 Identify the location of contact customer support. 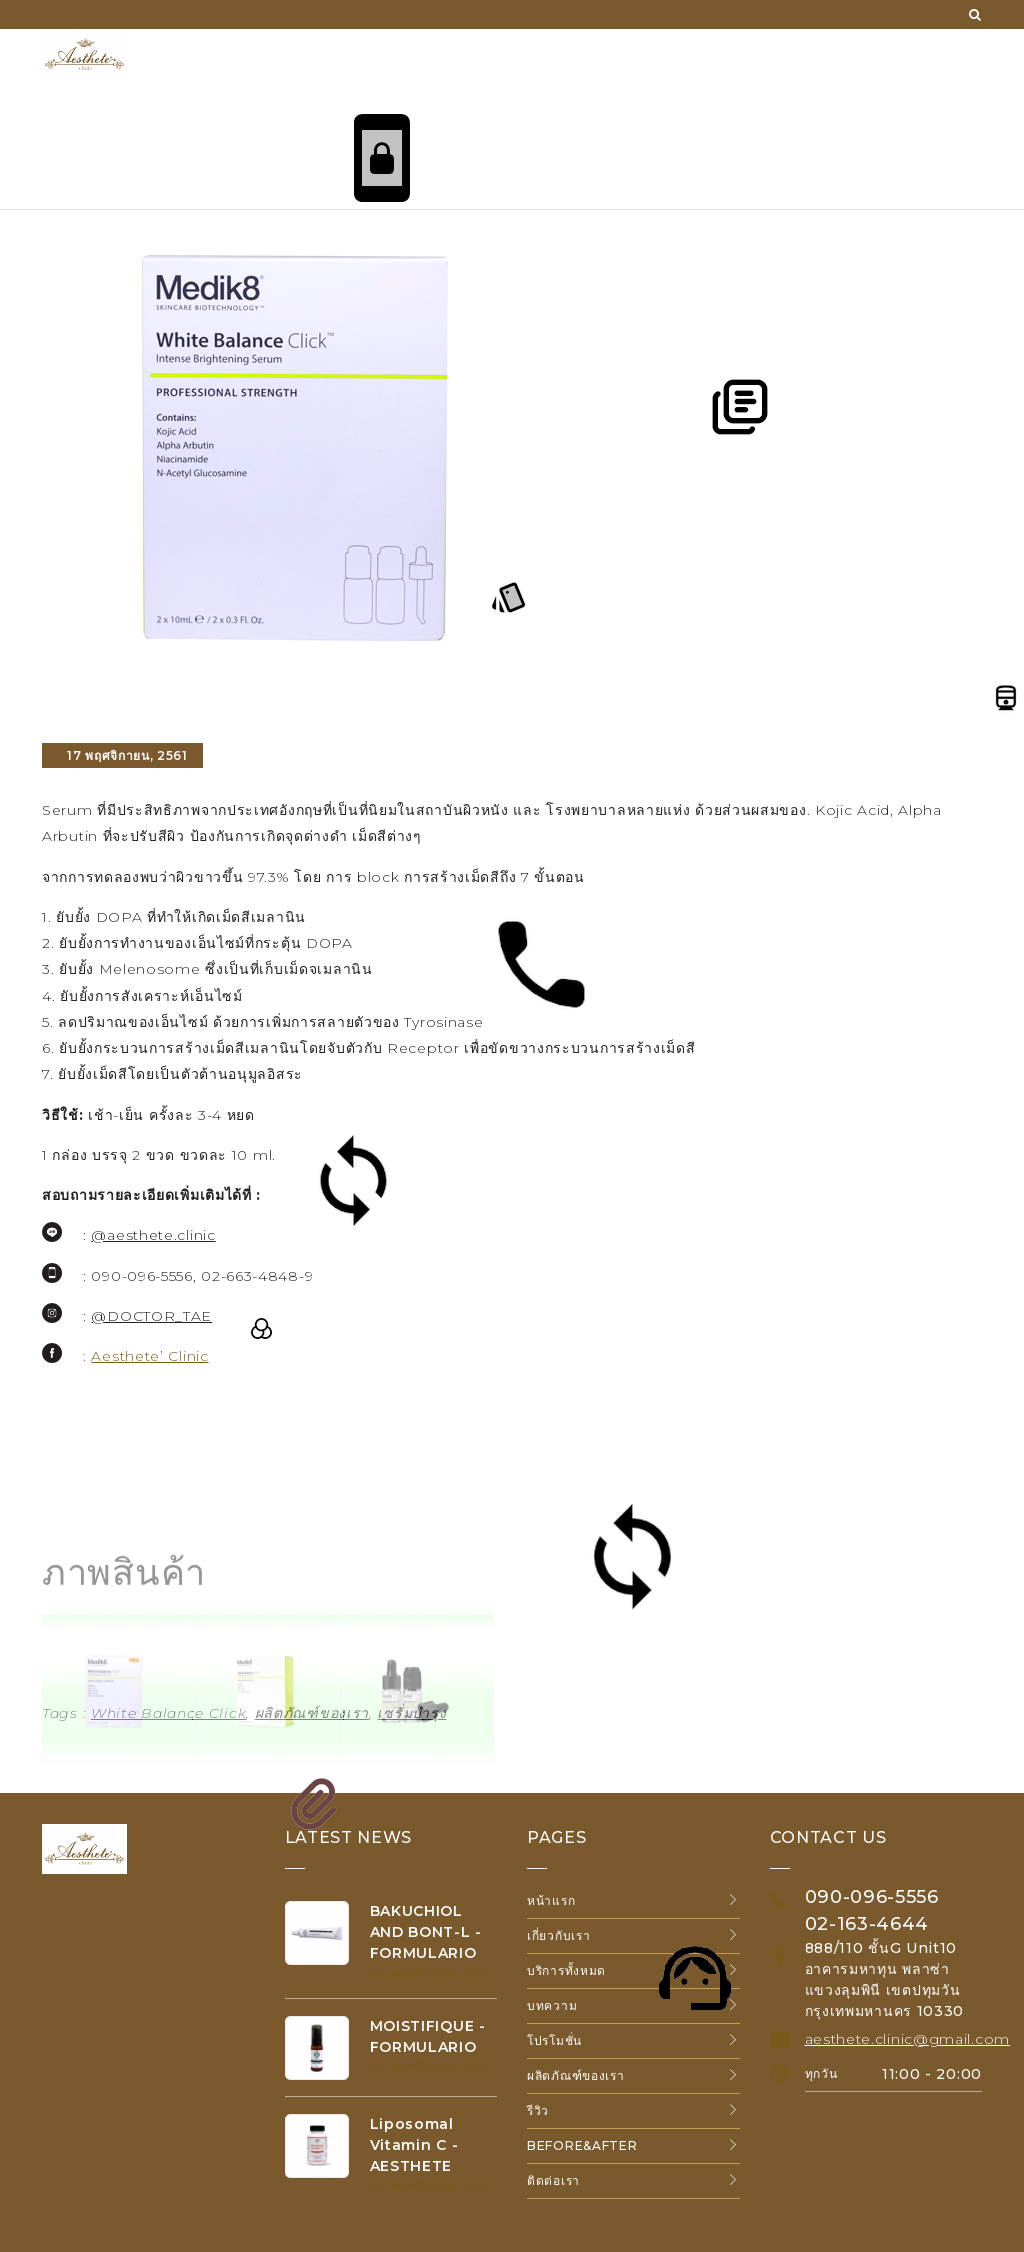
(695, 1978).